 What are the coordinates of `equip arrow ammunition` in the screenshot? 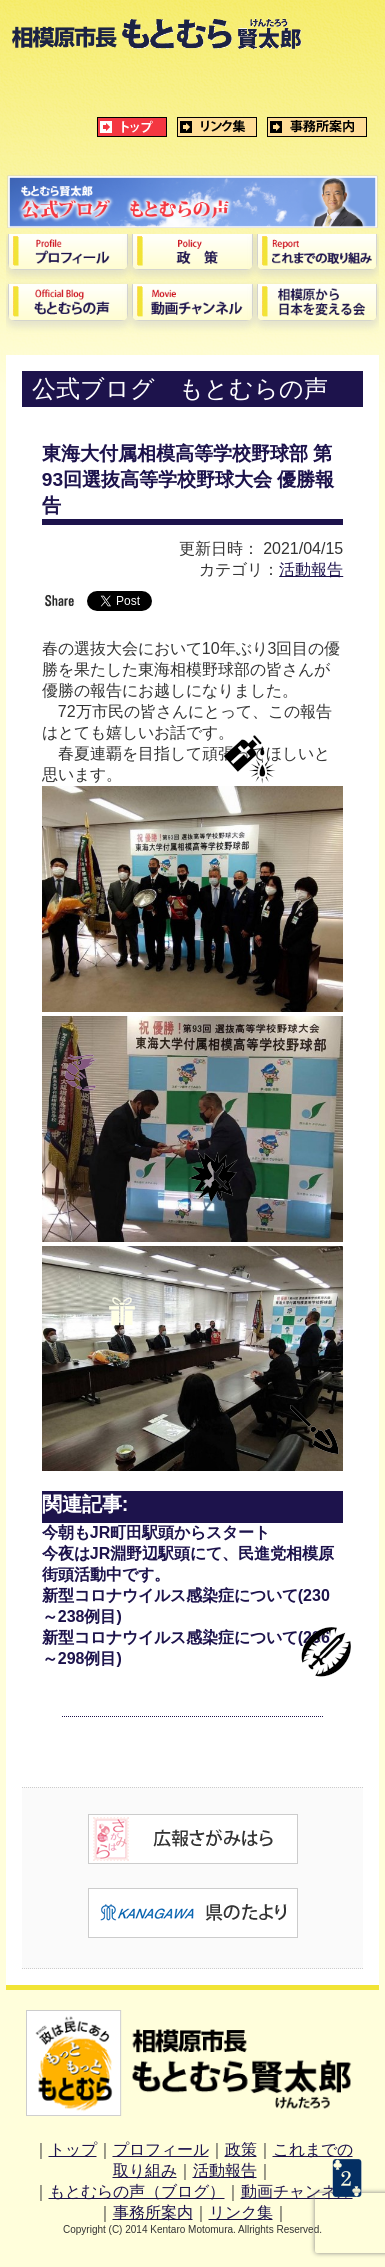 It's located at (315, 1430).